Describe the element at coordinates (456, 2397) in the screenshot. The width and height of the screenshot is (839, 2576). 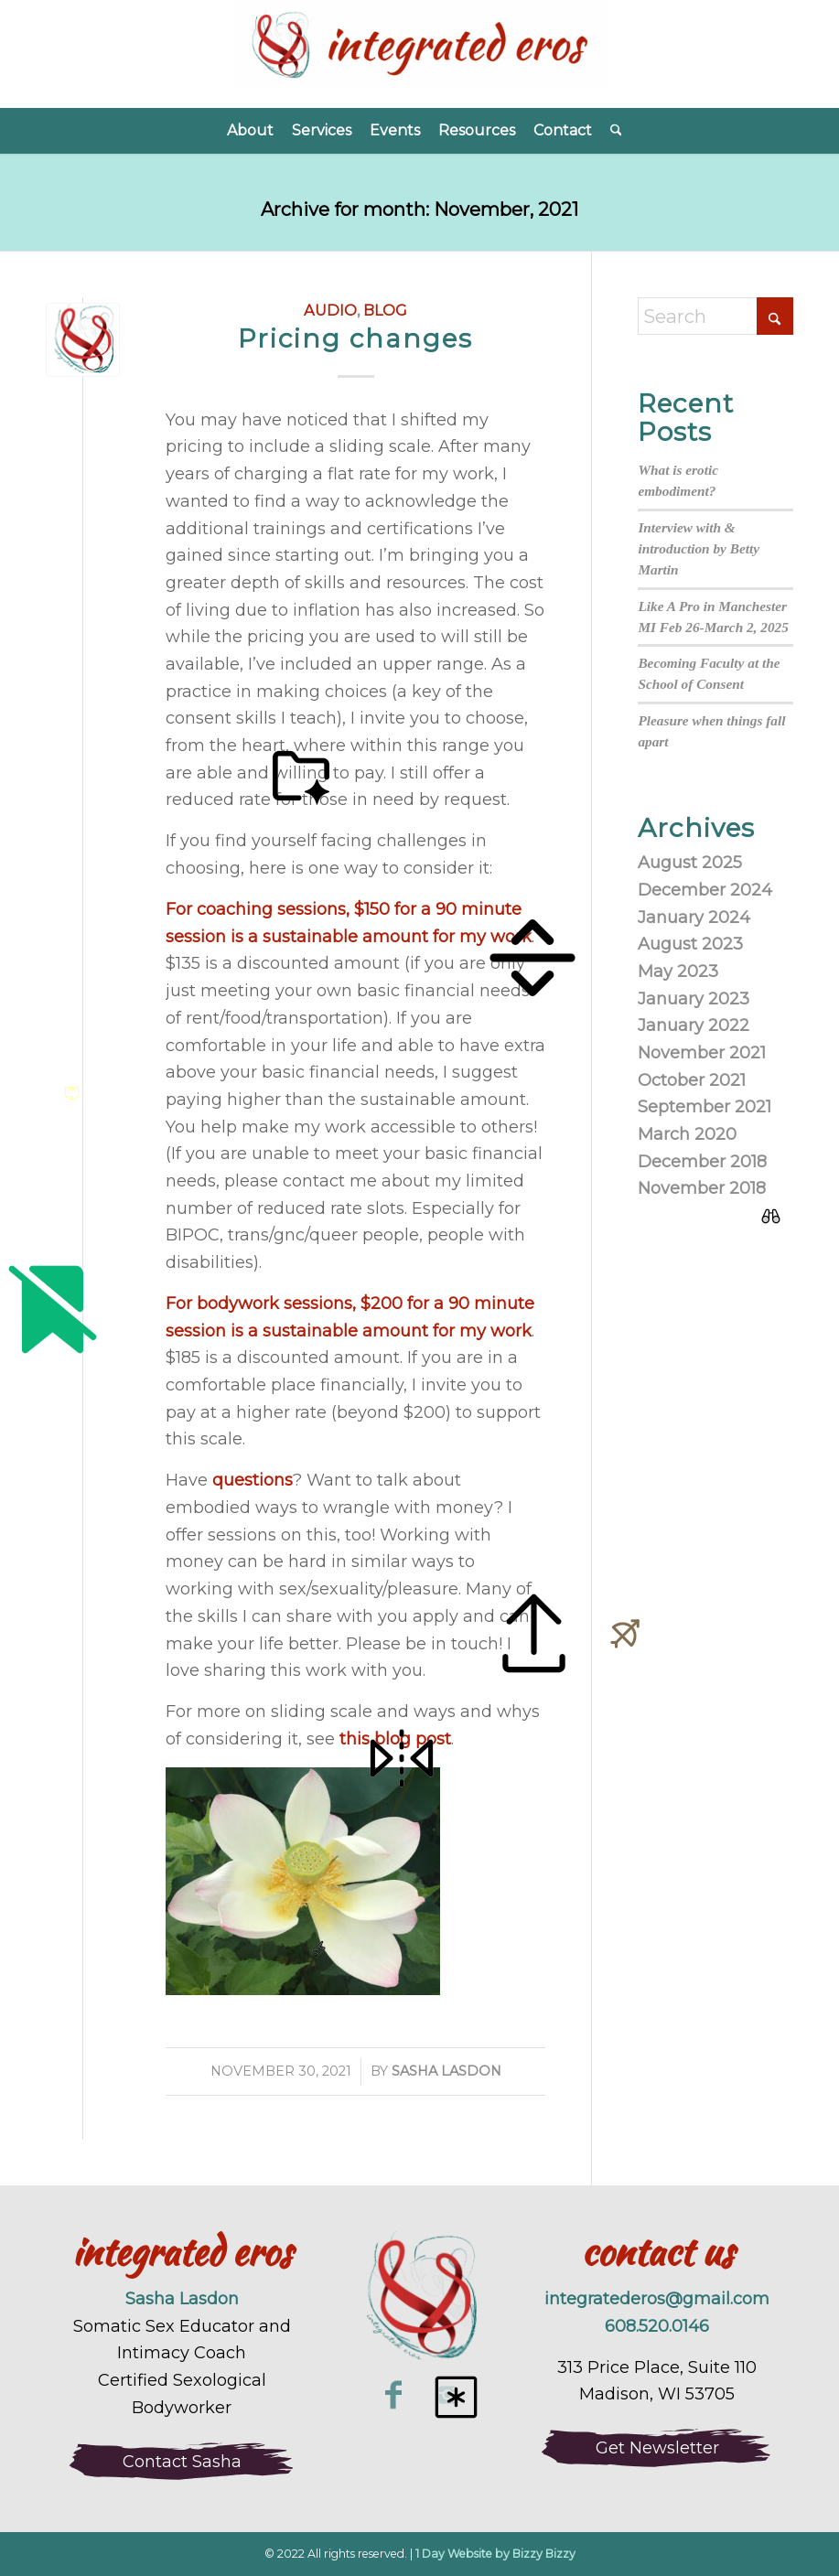
I see `generate a new access key or password` at that location.